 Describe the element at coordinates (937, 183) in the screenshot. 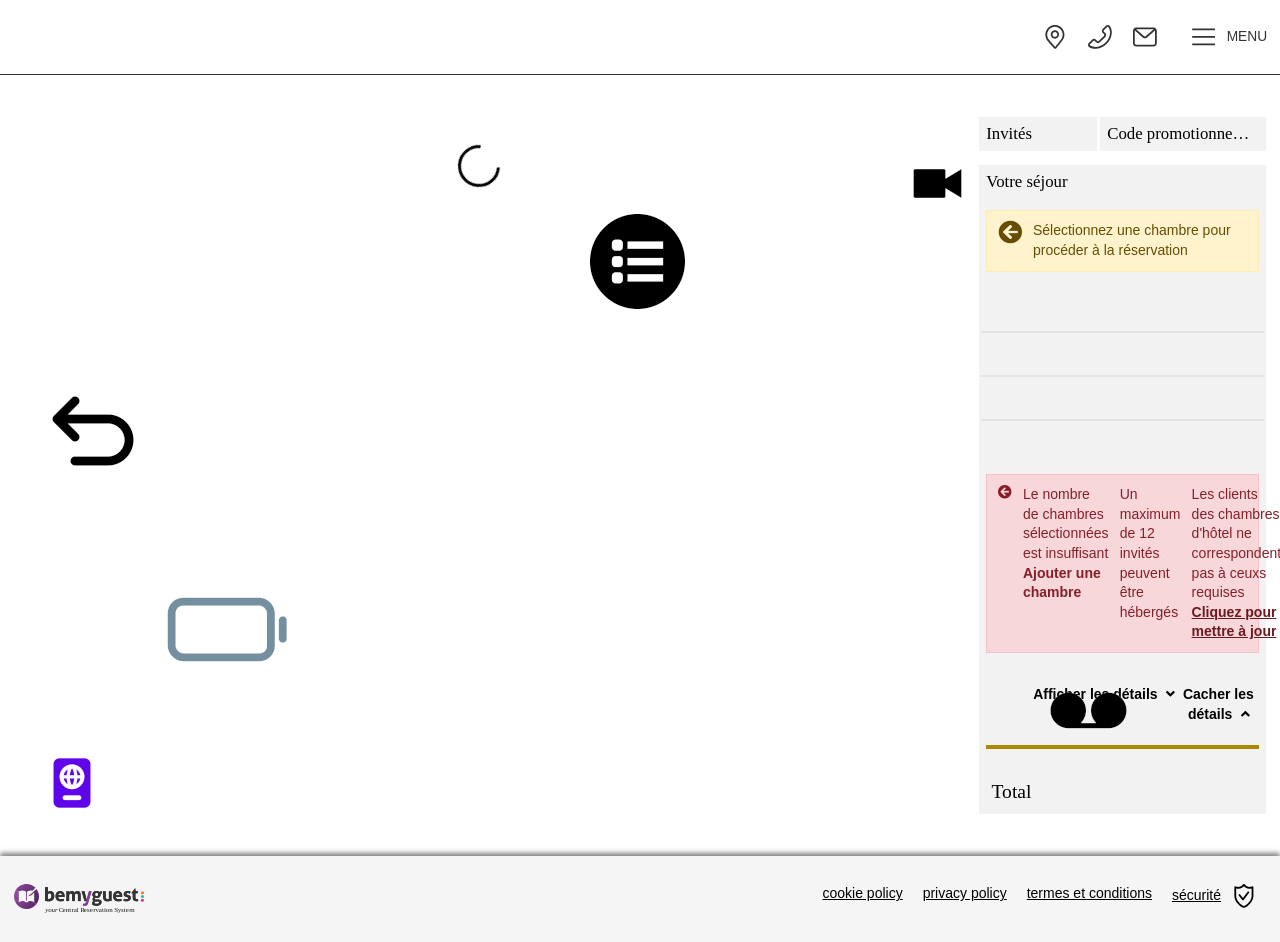

I see `start a video call` at that location.